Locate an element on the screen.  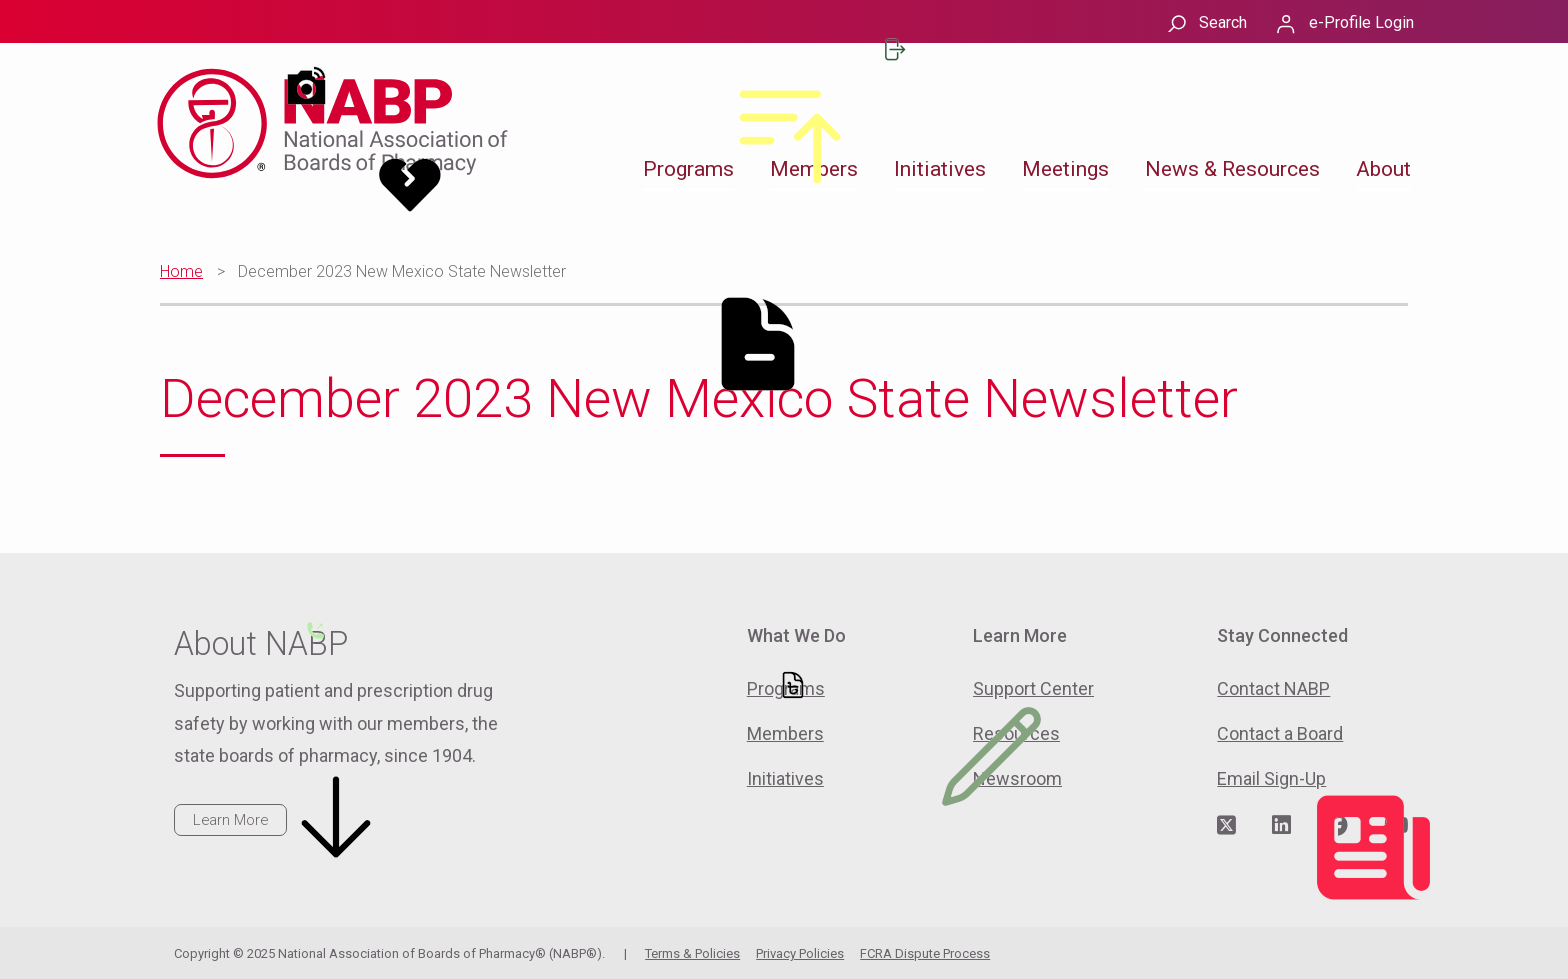
remove content from a document is located at coordinates (758, 344).